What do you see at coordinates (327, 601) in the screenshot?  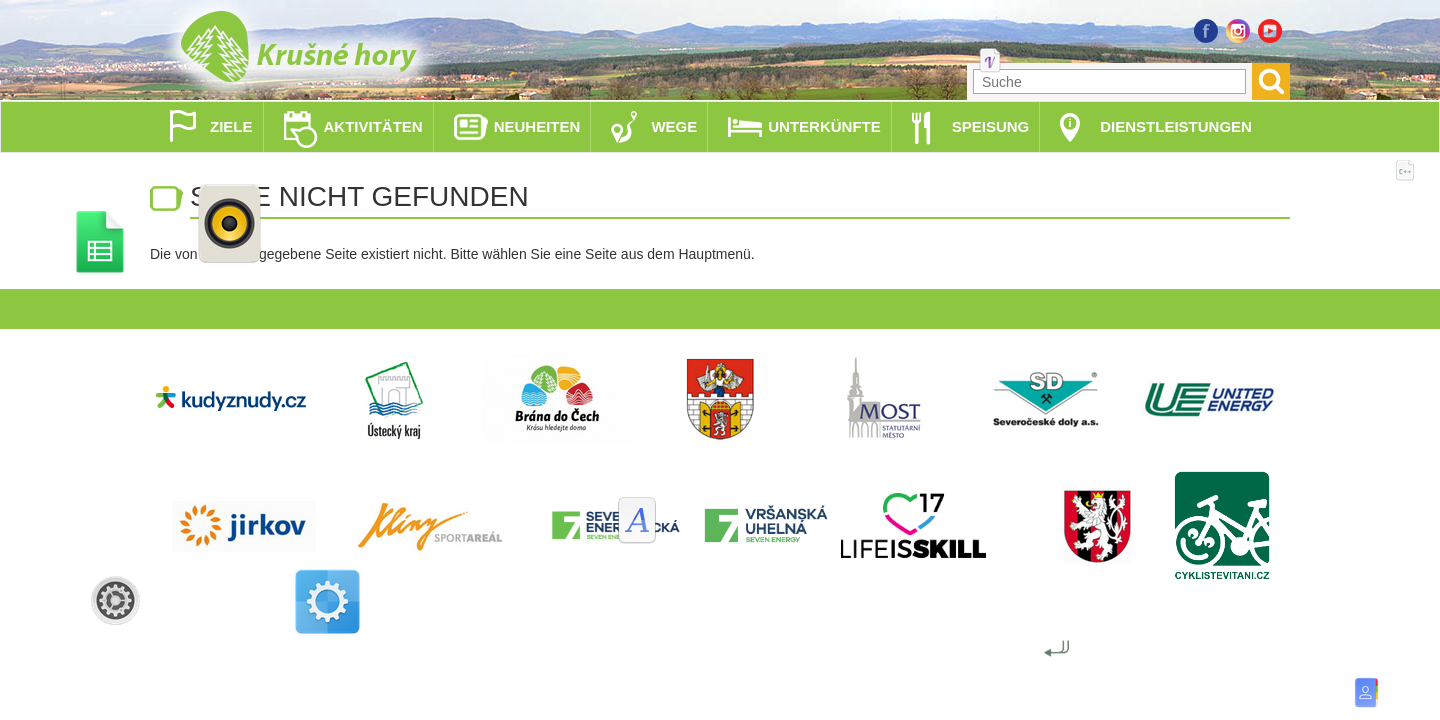 I see `windows executable file type indicator` at bounding box center [327, 601].